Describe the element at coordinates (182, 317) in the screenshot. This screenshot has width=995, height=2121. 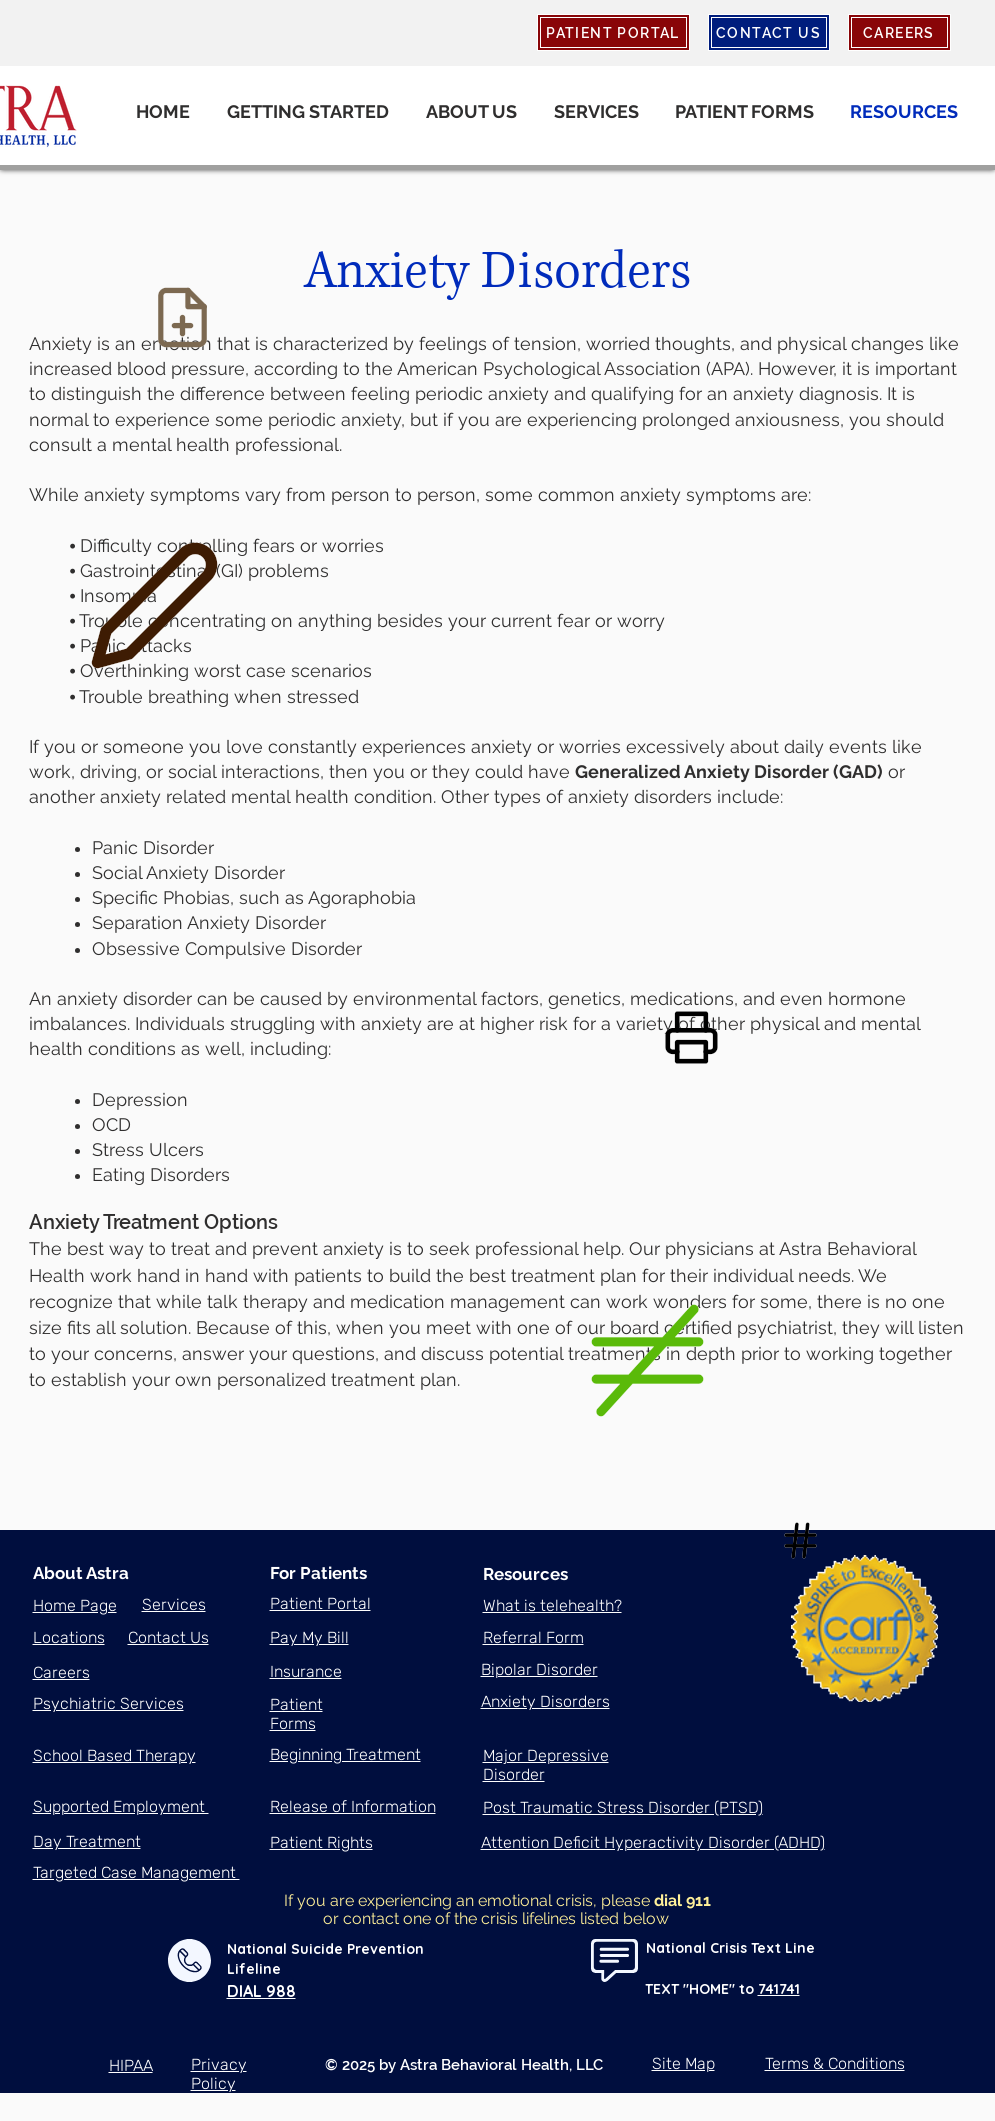
I see `create a new file` at that location.